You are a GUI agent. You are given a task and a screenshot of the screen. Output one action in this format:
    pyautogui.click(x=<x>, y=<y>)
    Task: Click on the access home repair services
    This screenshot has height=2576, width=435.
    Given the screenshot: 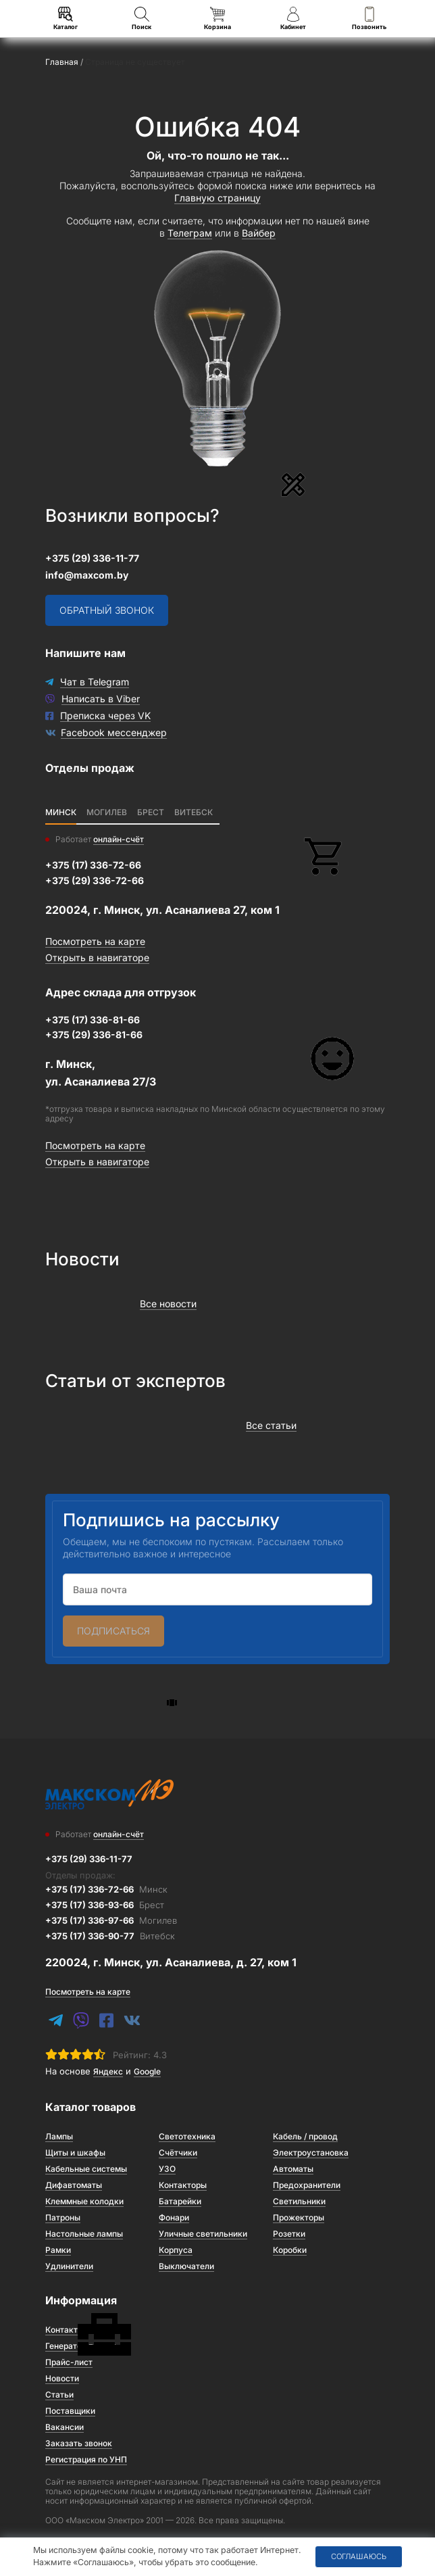 What is the action you would take?
    pyautogui.click(x=104, y=2334)
    